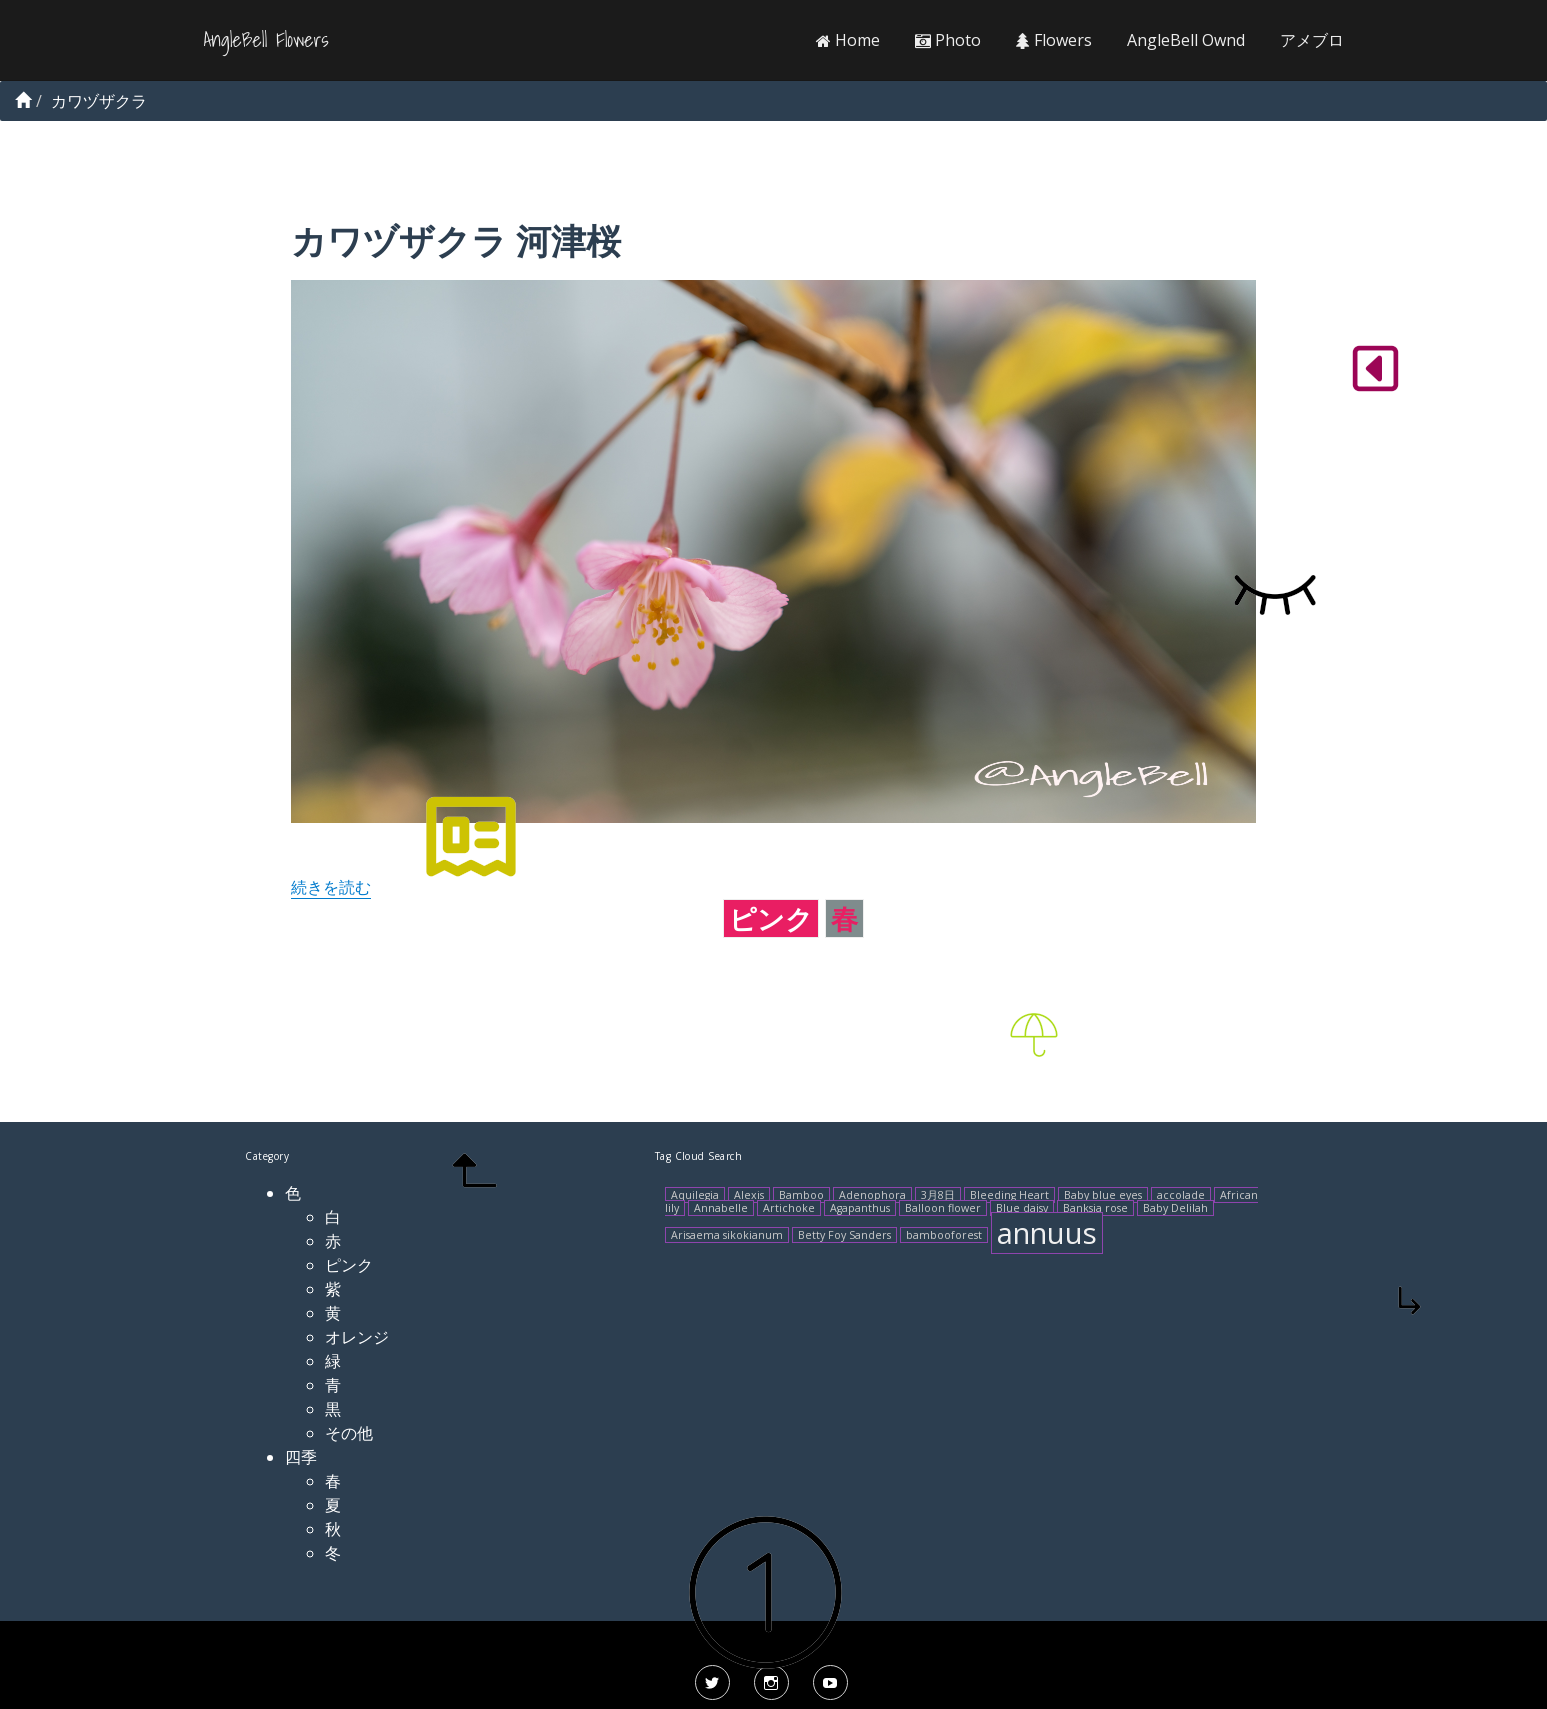  Describe the element at coordinates (473, 1172) in the screenshot. I see `go back and up to previous level` at that location.